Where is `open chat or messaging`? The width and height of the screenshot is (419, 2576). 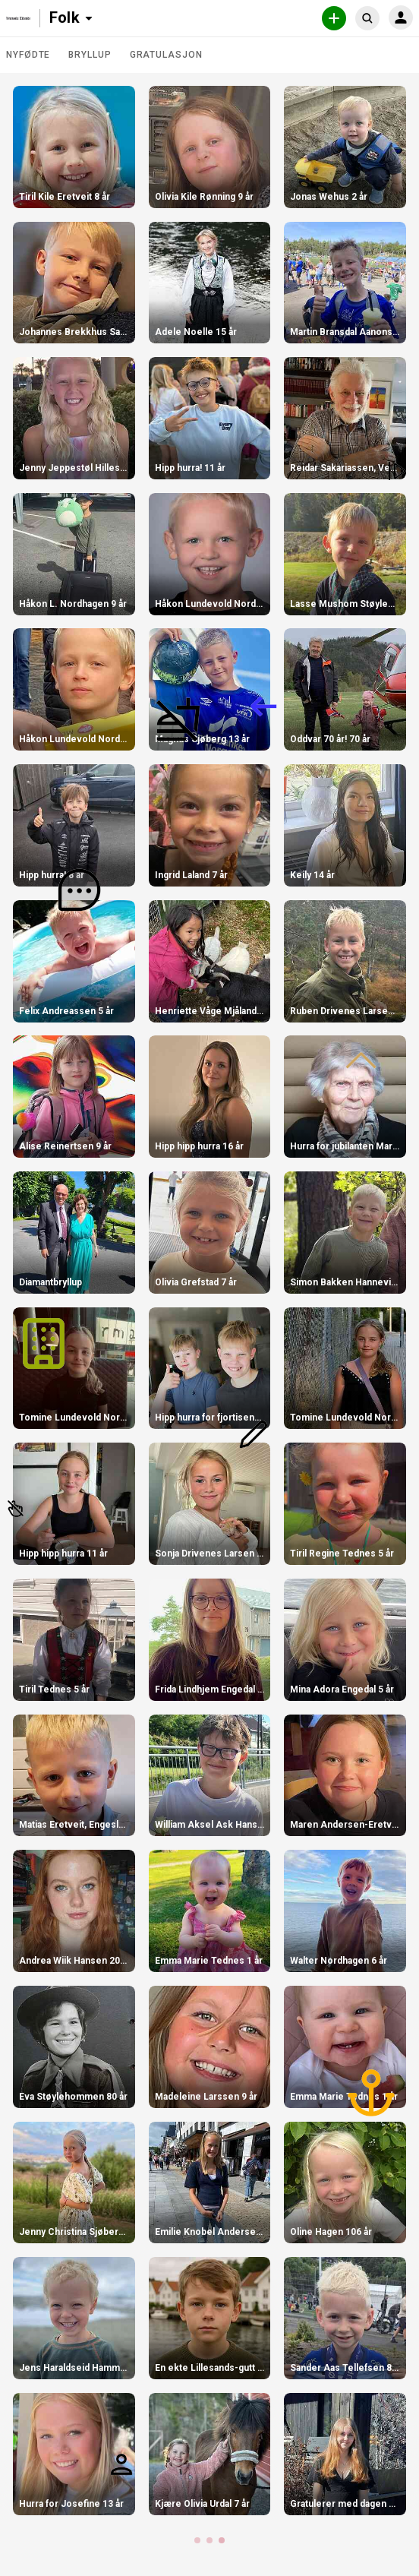 open chat or messaging is located at coordinates (78, 890).